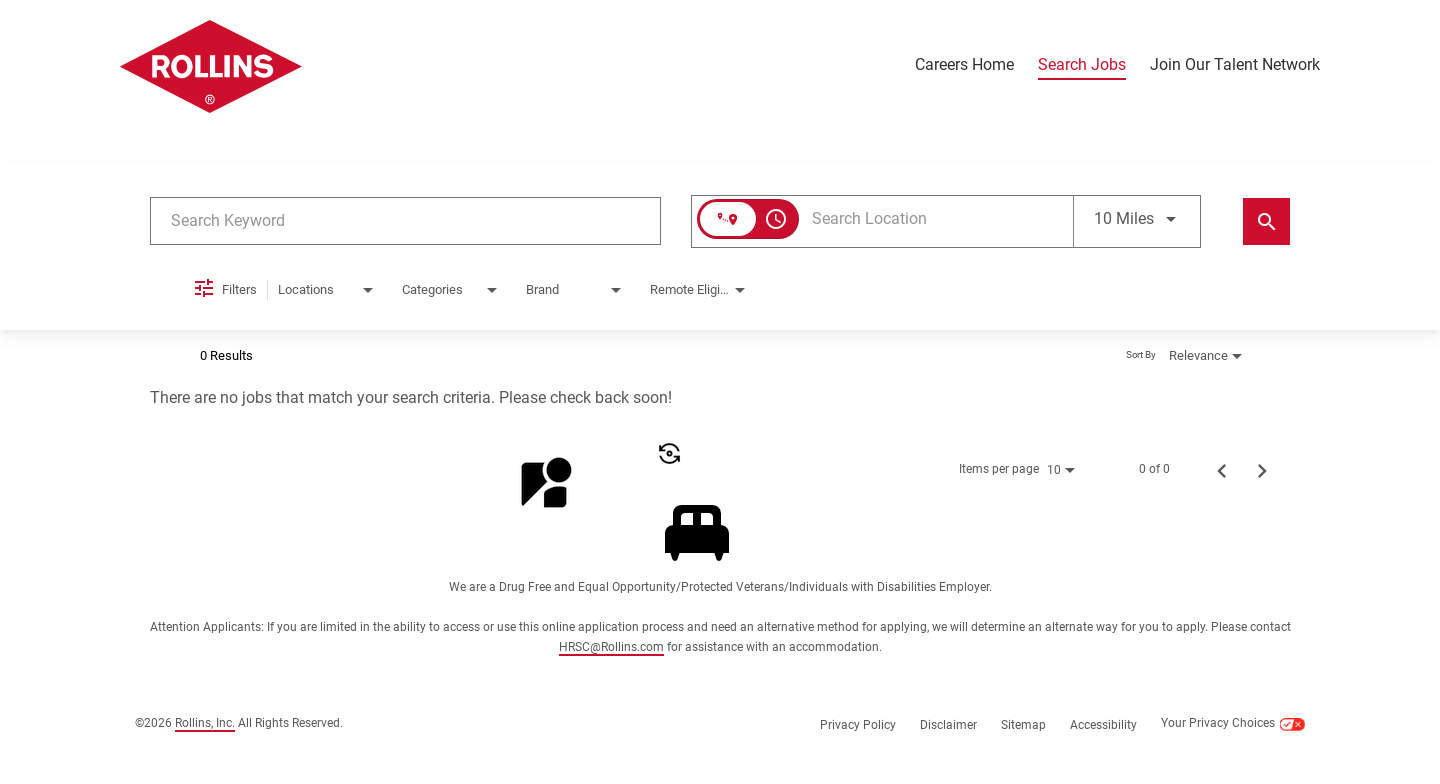  Describe the element at coordinates (669, 453) in the screenshot. I see `switch between front and rear camera` at that location.